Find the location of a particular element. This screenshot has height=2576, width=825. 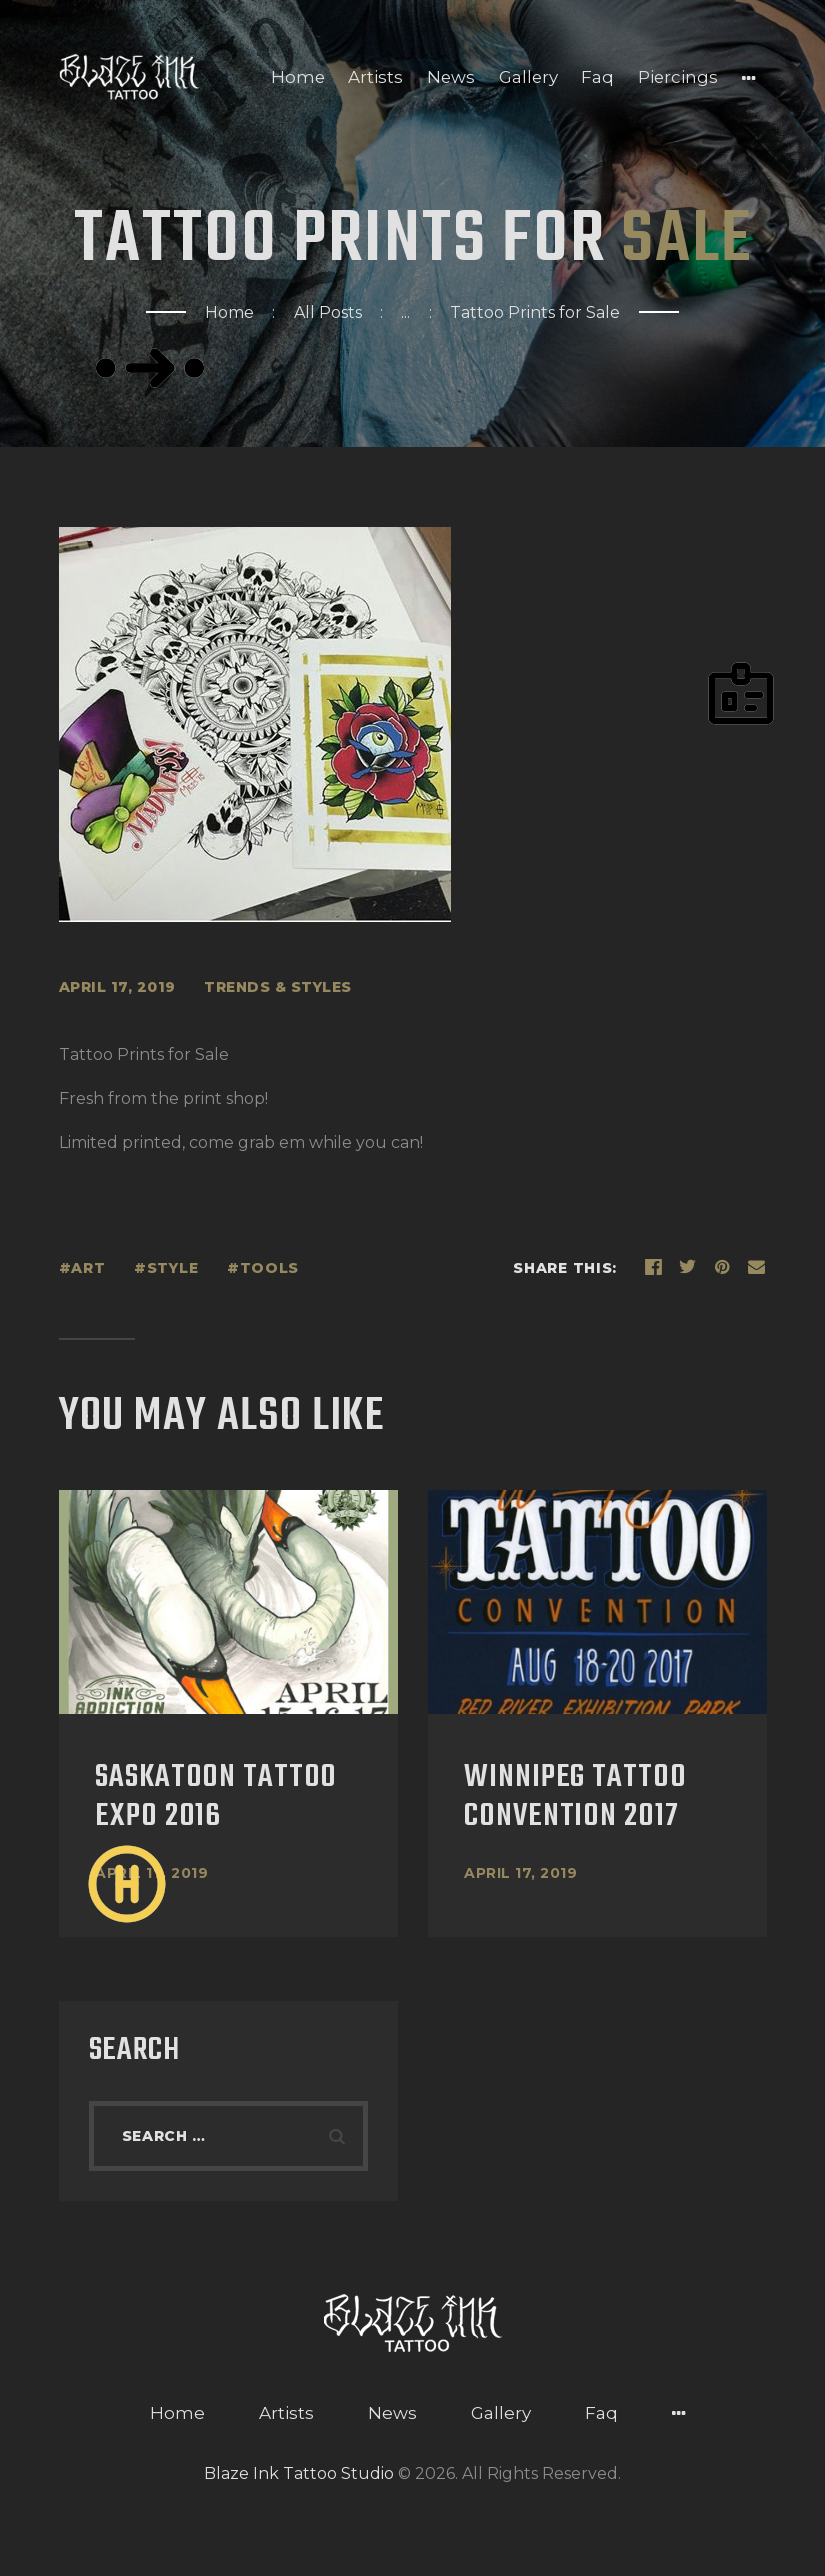

open citymapper for transit directions is located at coordinates (150, 368).